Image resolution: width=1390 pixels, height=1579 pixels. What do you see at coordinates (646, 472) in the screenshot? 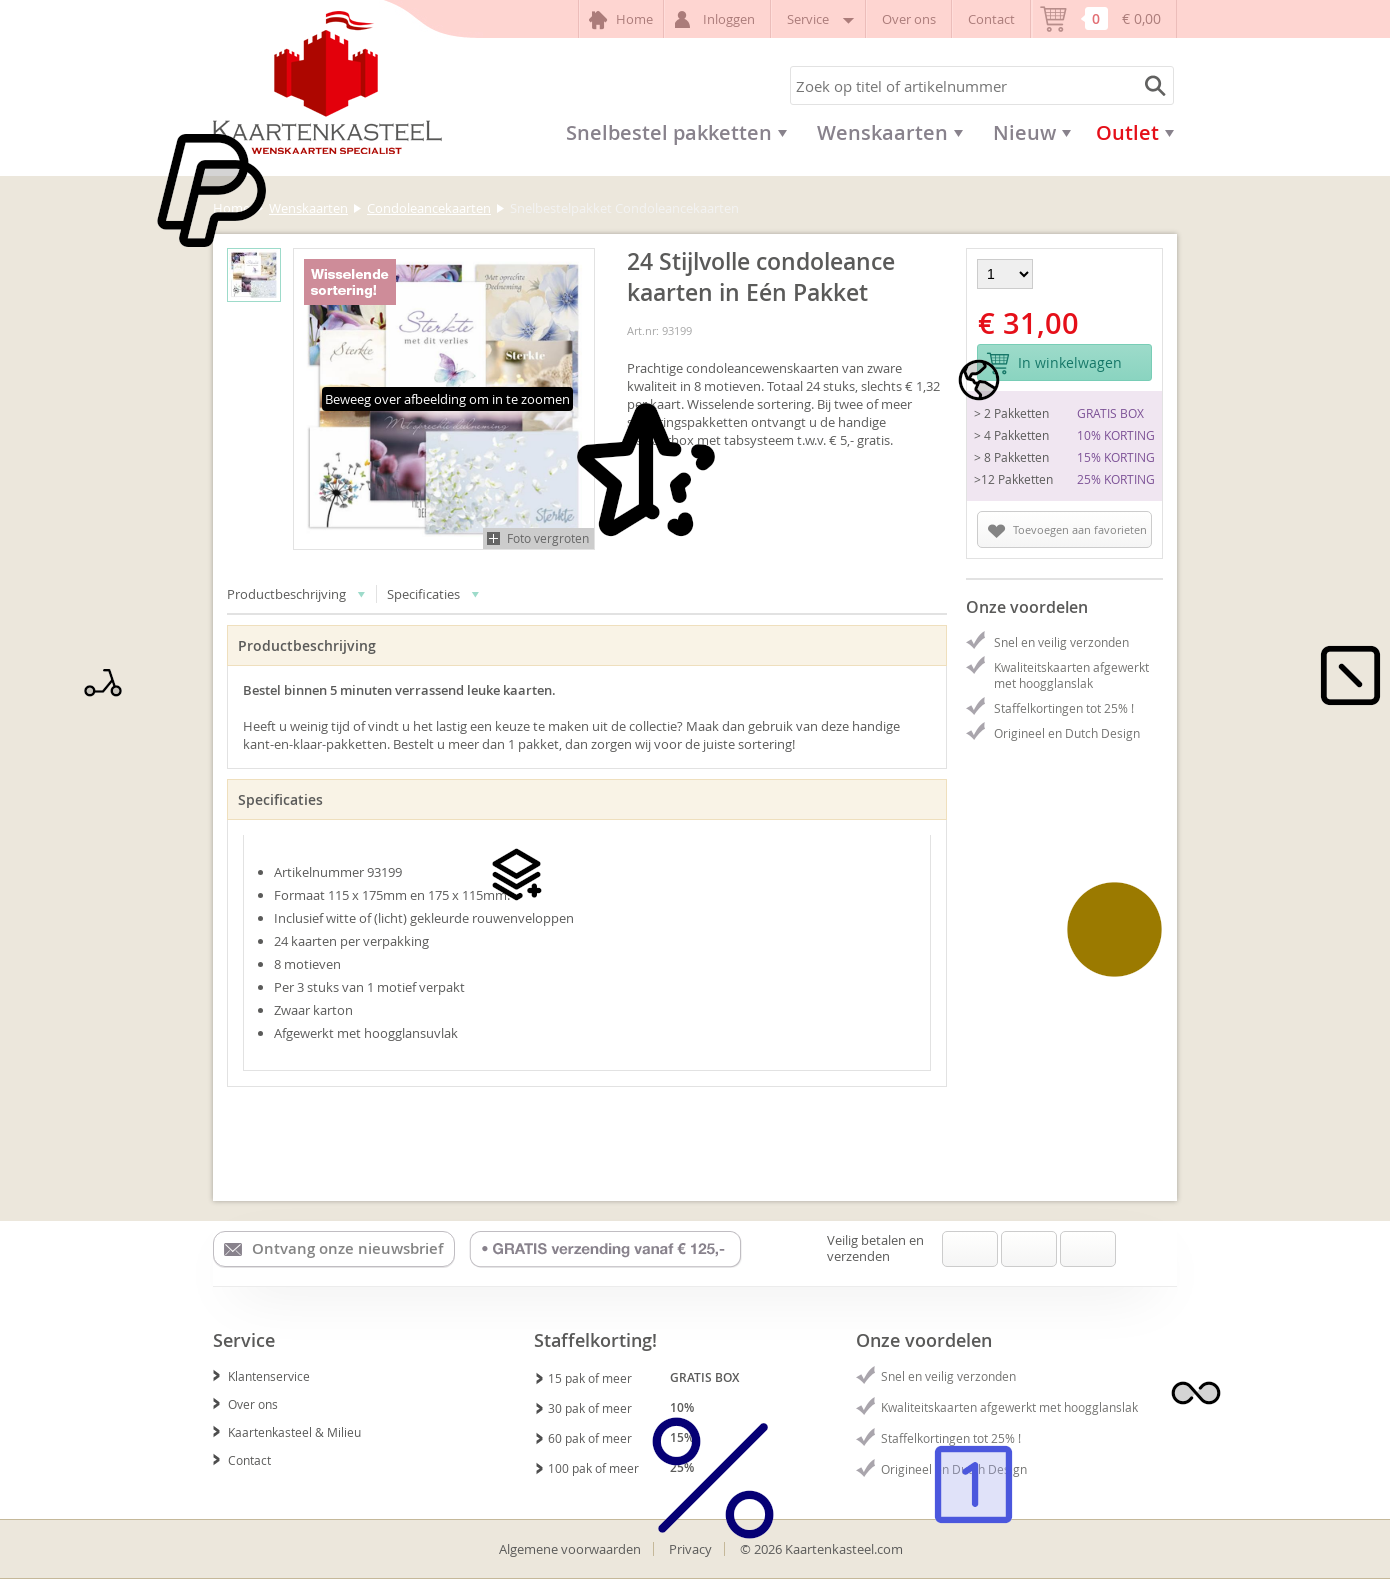
I see `indicates a partial or half-star rating` at bounding box center [646, 472].